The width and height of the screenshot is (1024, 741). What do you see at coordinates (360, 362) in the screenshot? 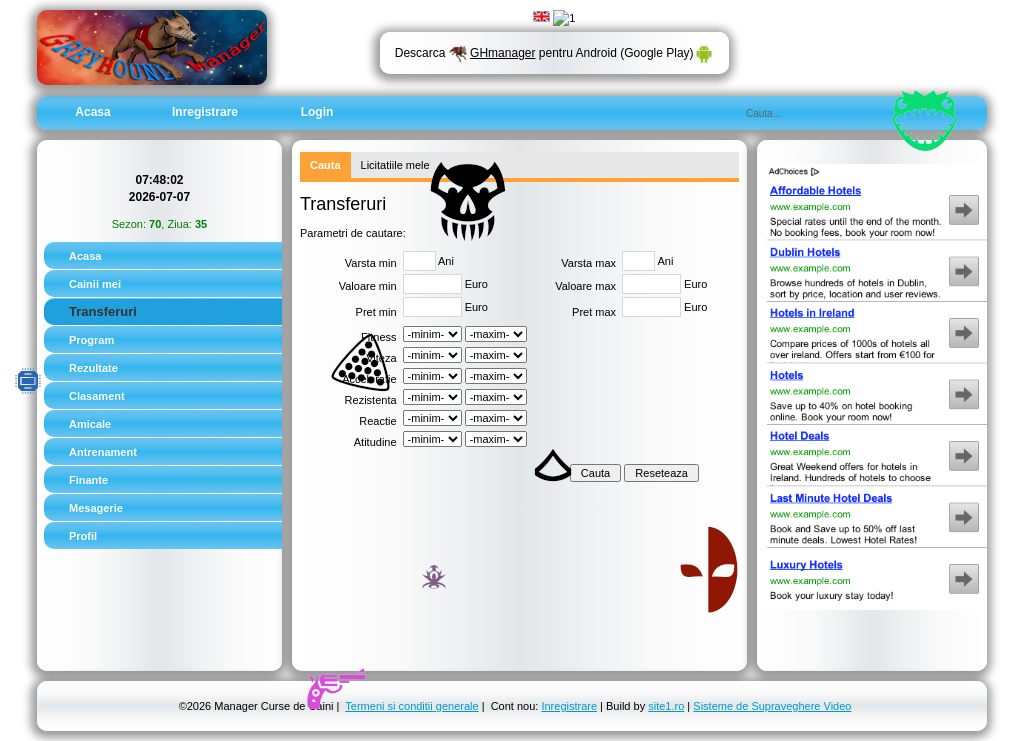
I see `start a new game of pool` at bounding box center [360, 362].